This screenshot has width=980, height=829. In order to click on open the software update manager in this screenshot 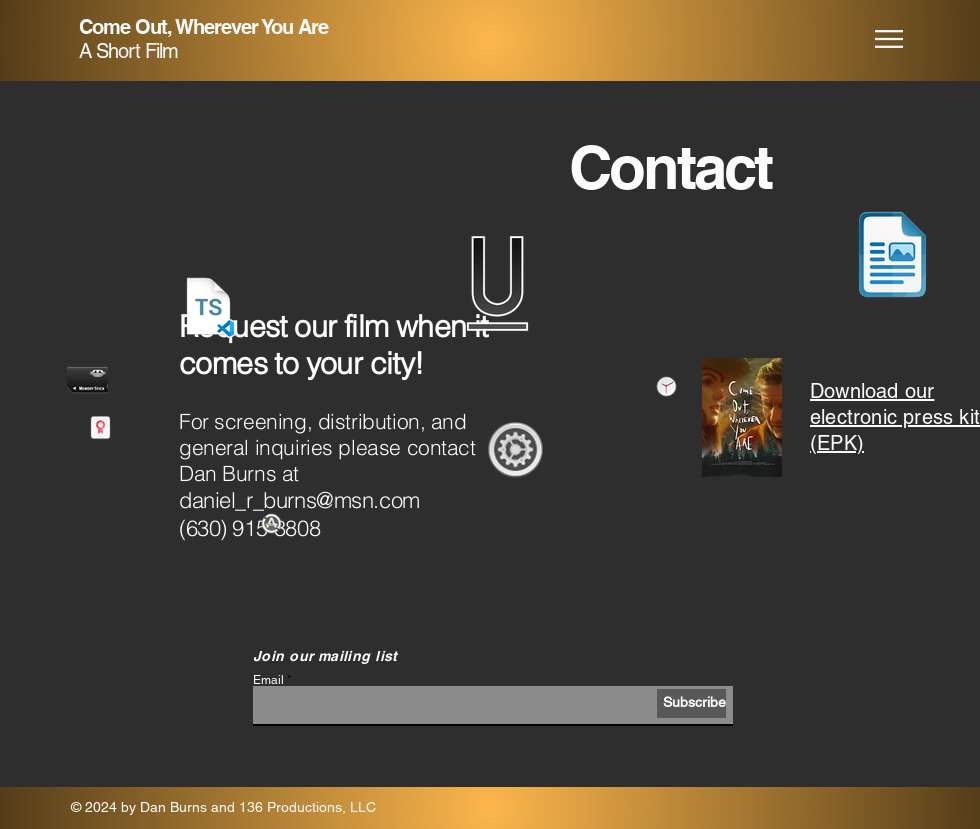, I will do `click(271, 523)`.